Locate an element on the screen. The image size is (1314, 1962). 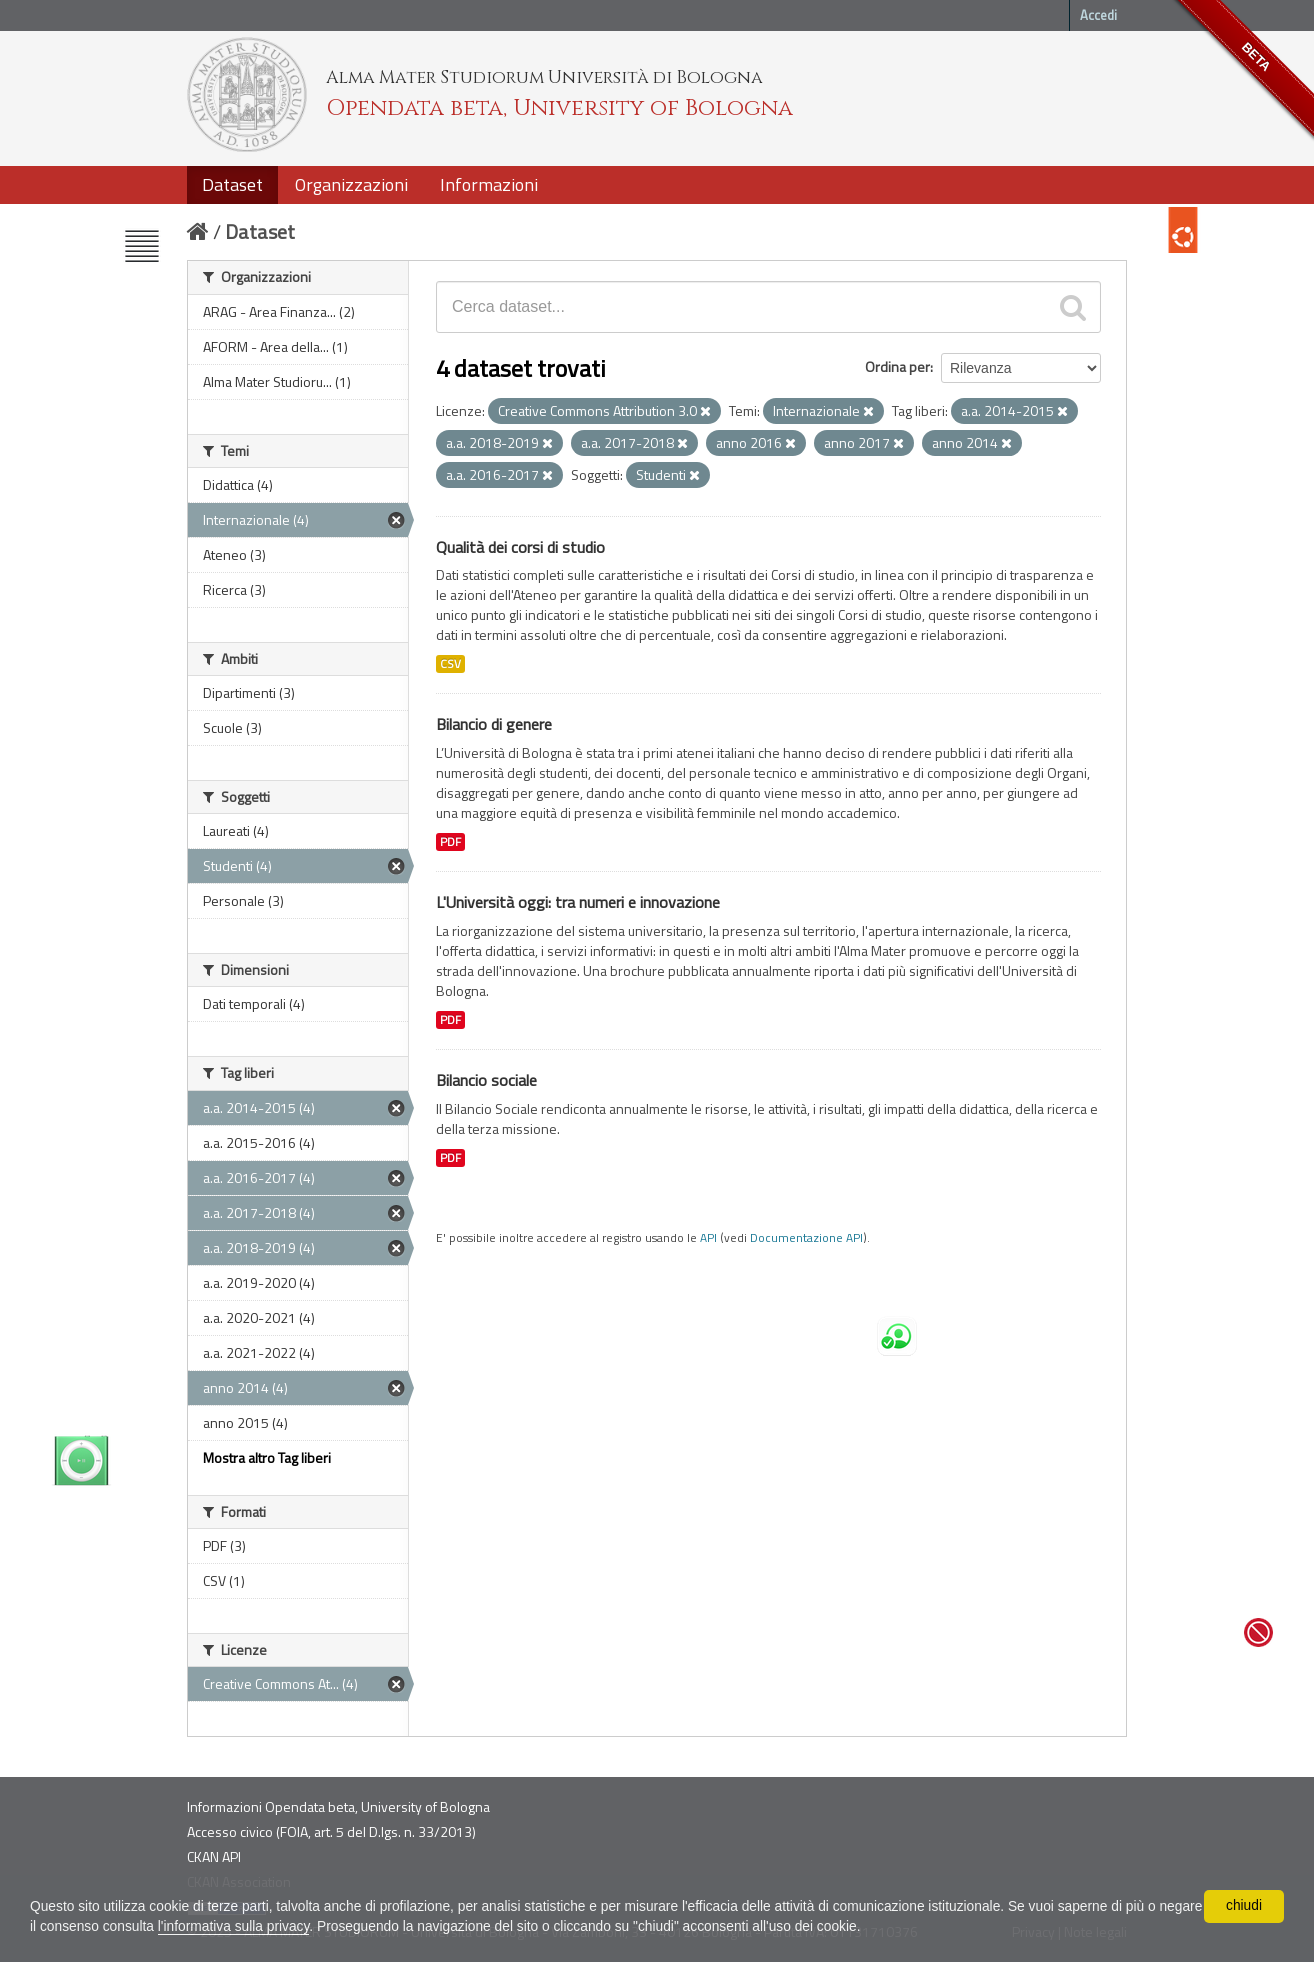
iPod shuffle device icon is located at coordinates (81, 1460).